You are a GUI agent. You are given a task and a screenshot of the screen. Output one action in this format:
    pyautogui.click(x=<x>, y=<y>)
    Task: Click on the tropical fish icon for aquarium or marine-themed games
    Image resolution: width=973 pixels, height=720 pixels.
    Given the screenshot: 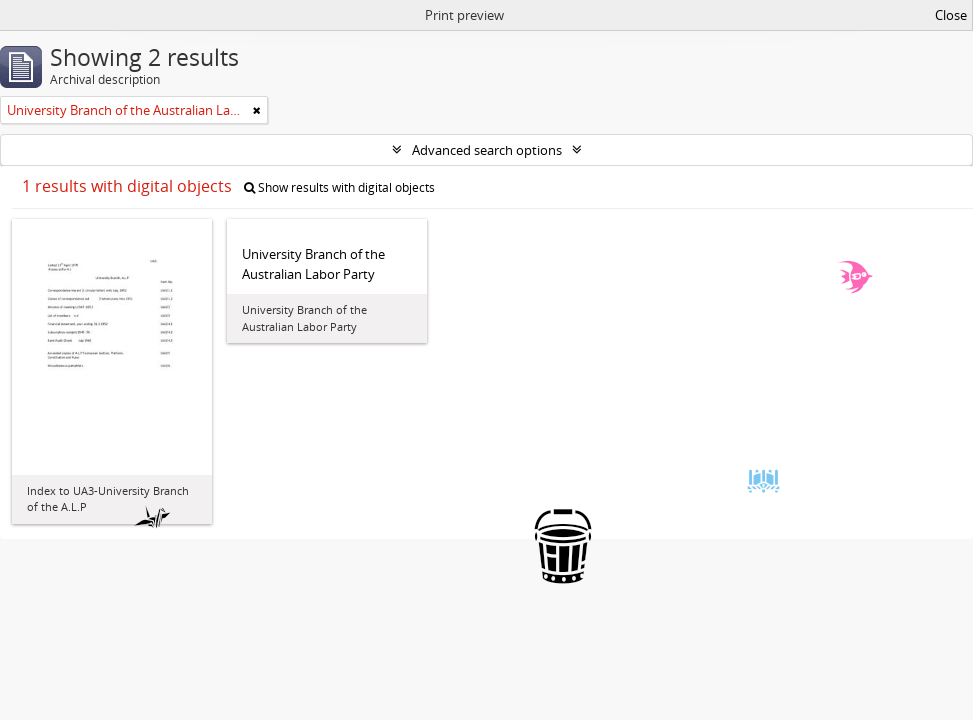 What is the action you would take?
    pyautogui.click(x=855, y=276)
    